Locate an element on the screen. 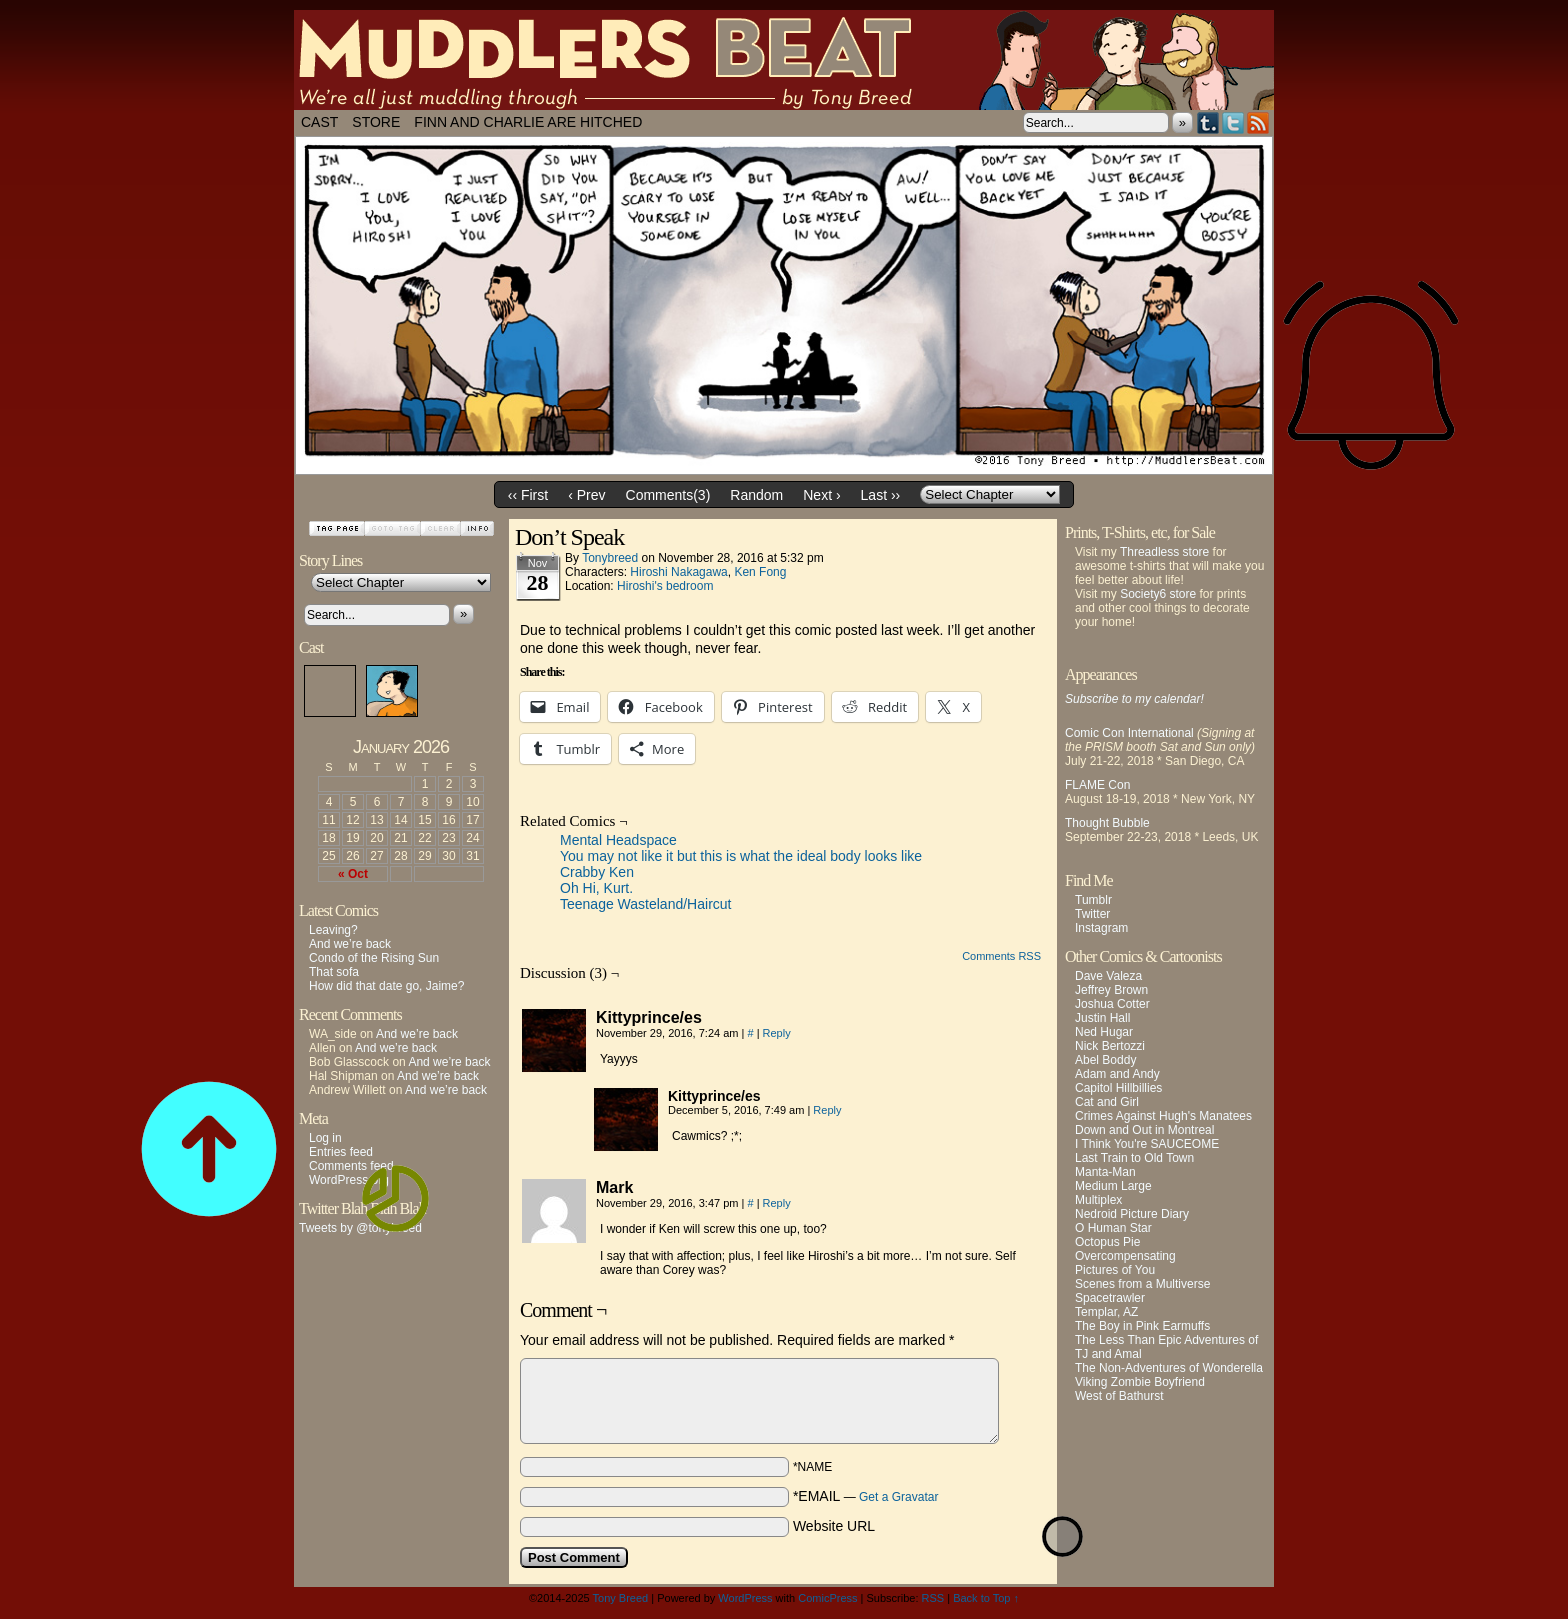 The width and height of the screenshot is (1568, 1619). indicates new notifications or alerts is located at coordinates (1371, 379).